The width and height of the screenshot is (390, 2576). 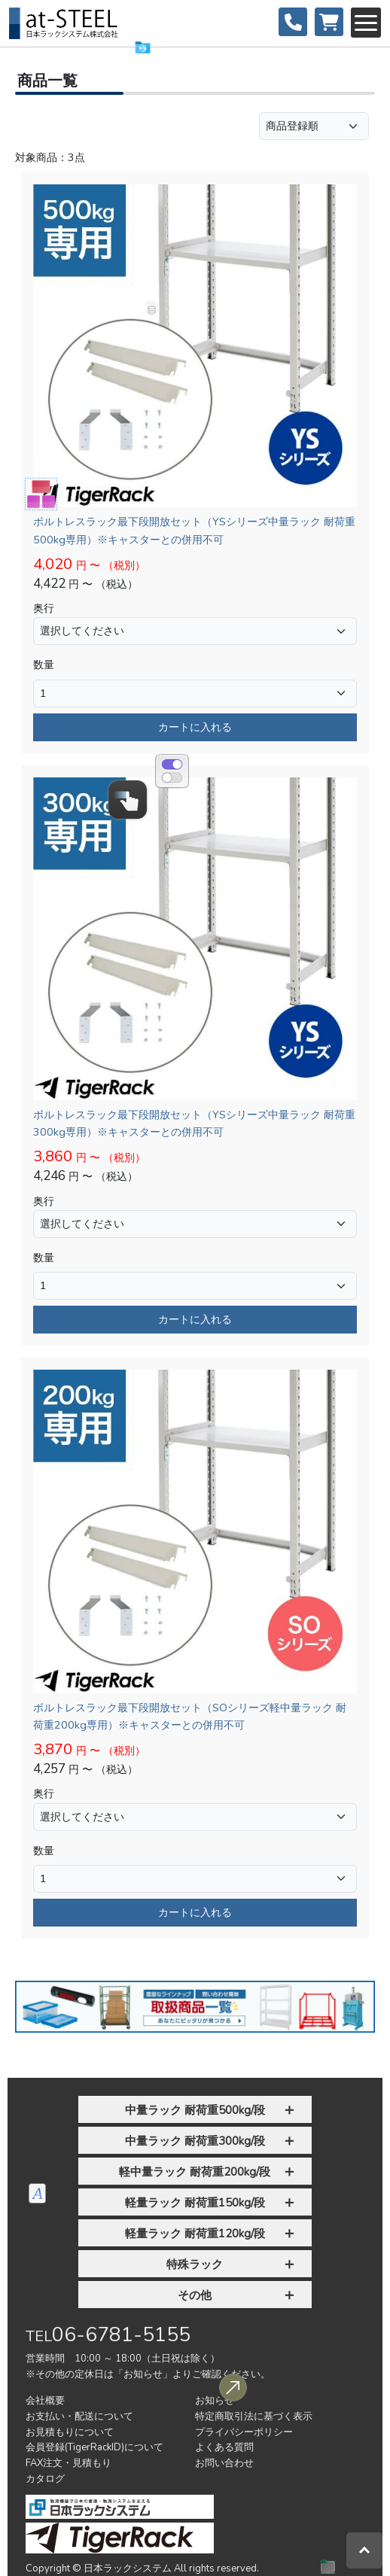 I want to click on open a database file, so click(x=151, y=308).